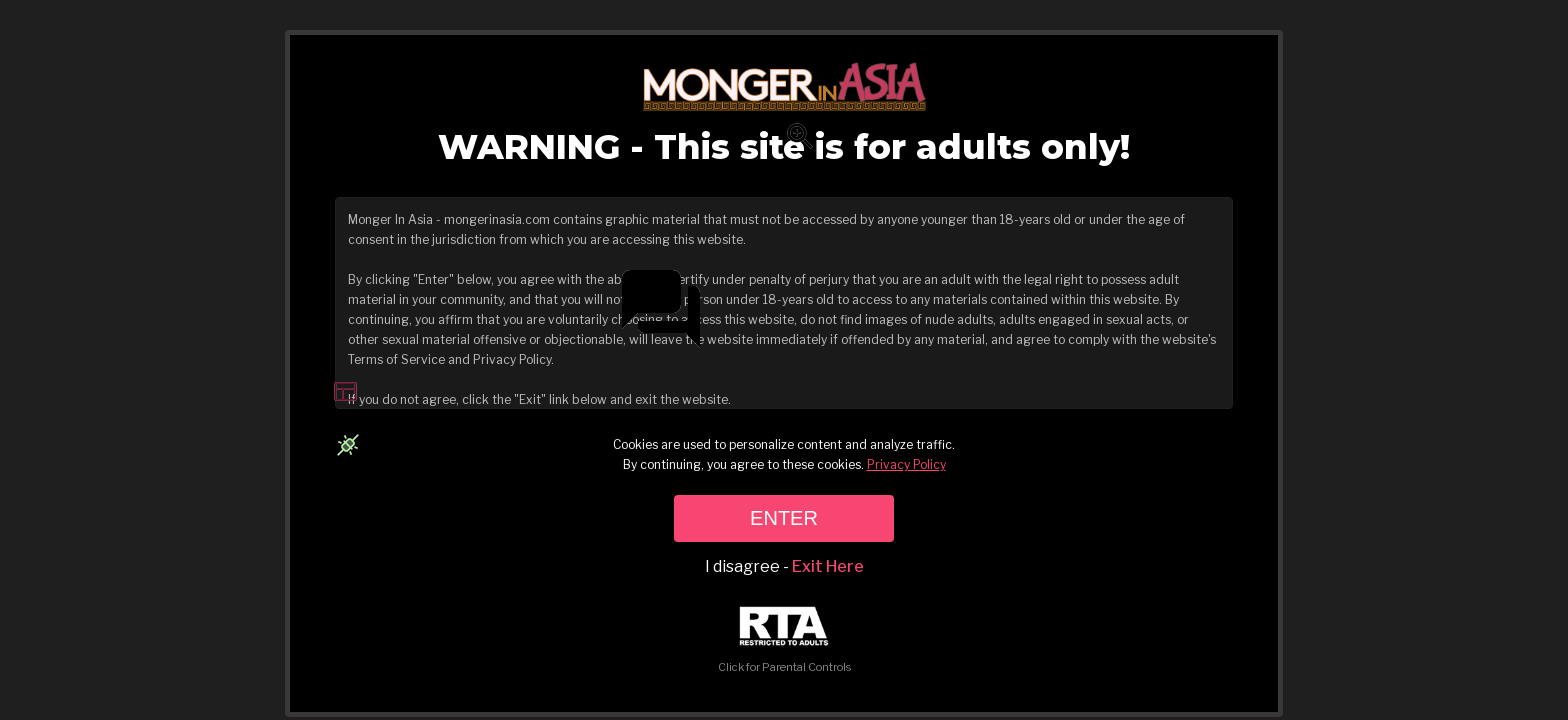  I want to click on indicates an active connection or paired devices, so click(348, 445).